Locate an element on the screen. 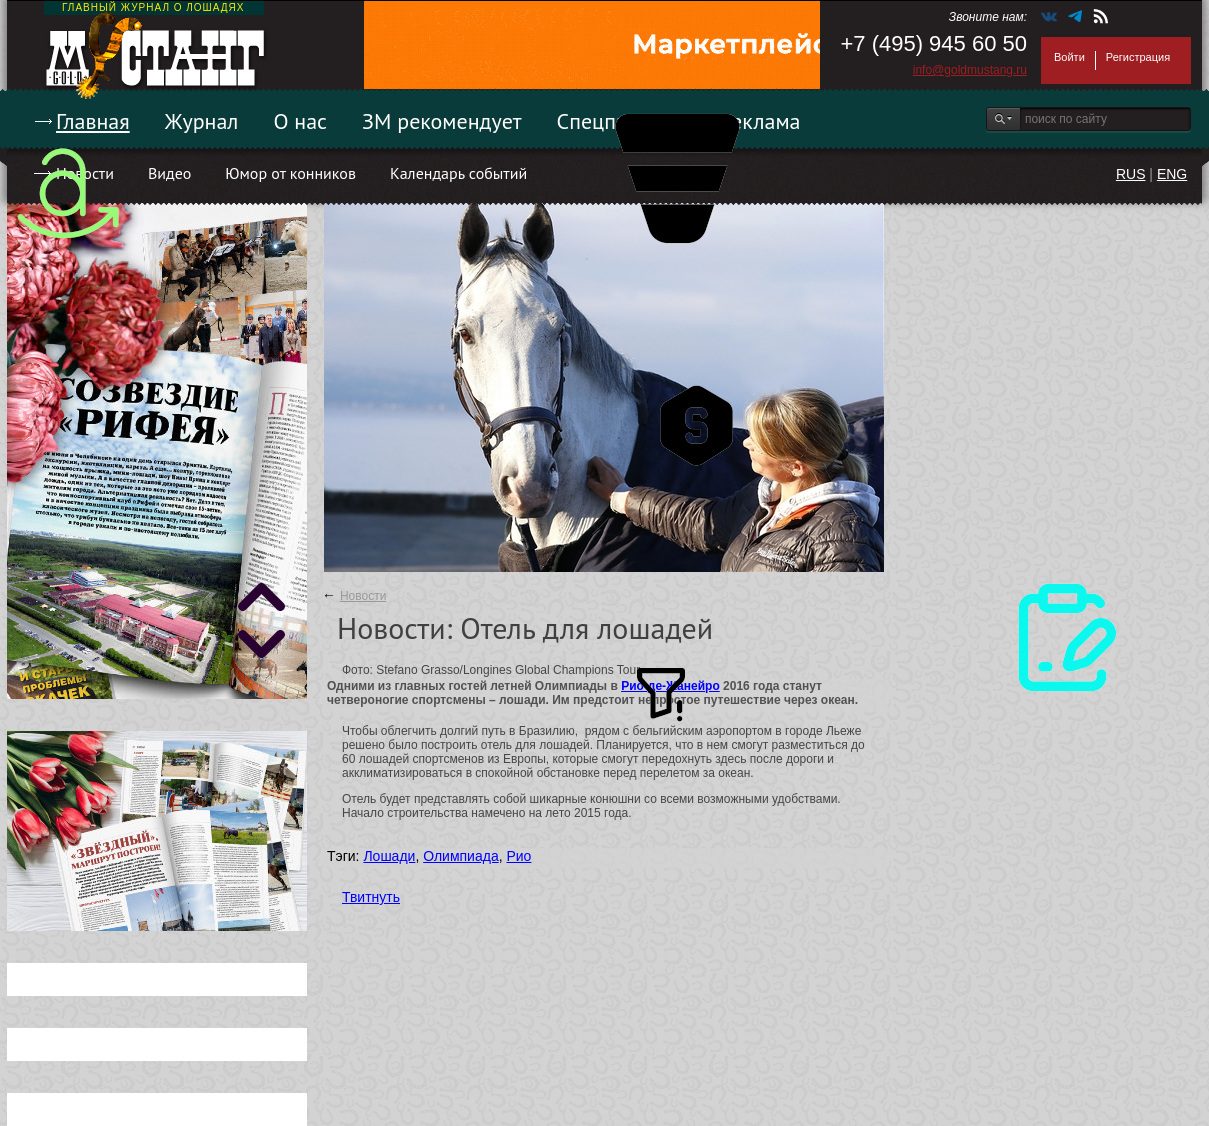 This screenshot has width=1209, height=1126. view sales funnel analytics is located at coordinates (677, 178).